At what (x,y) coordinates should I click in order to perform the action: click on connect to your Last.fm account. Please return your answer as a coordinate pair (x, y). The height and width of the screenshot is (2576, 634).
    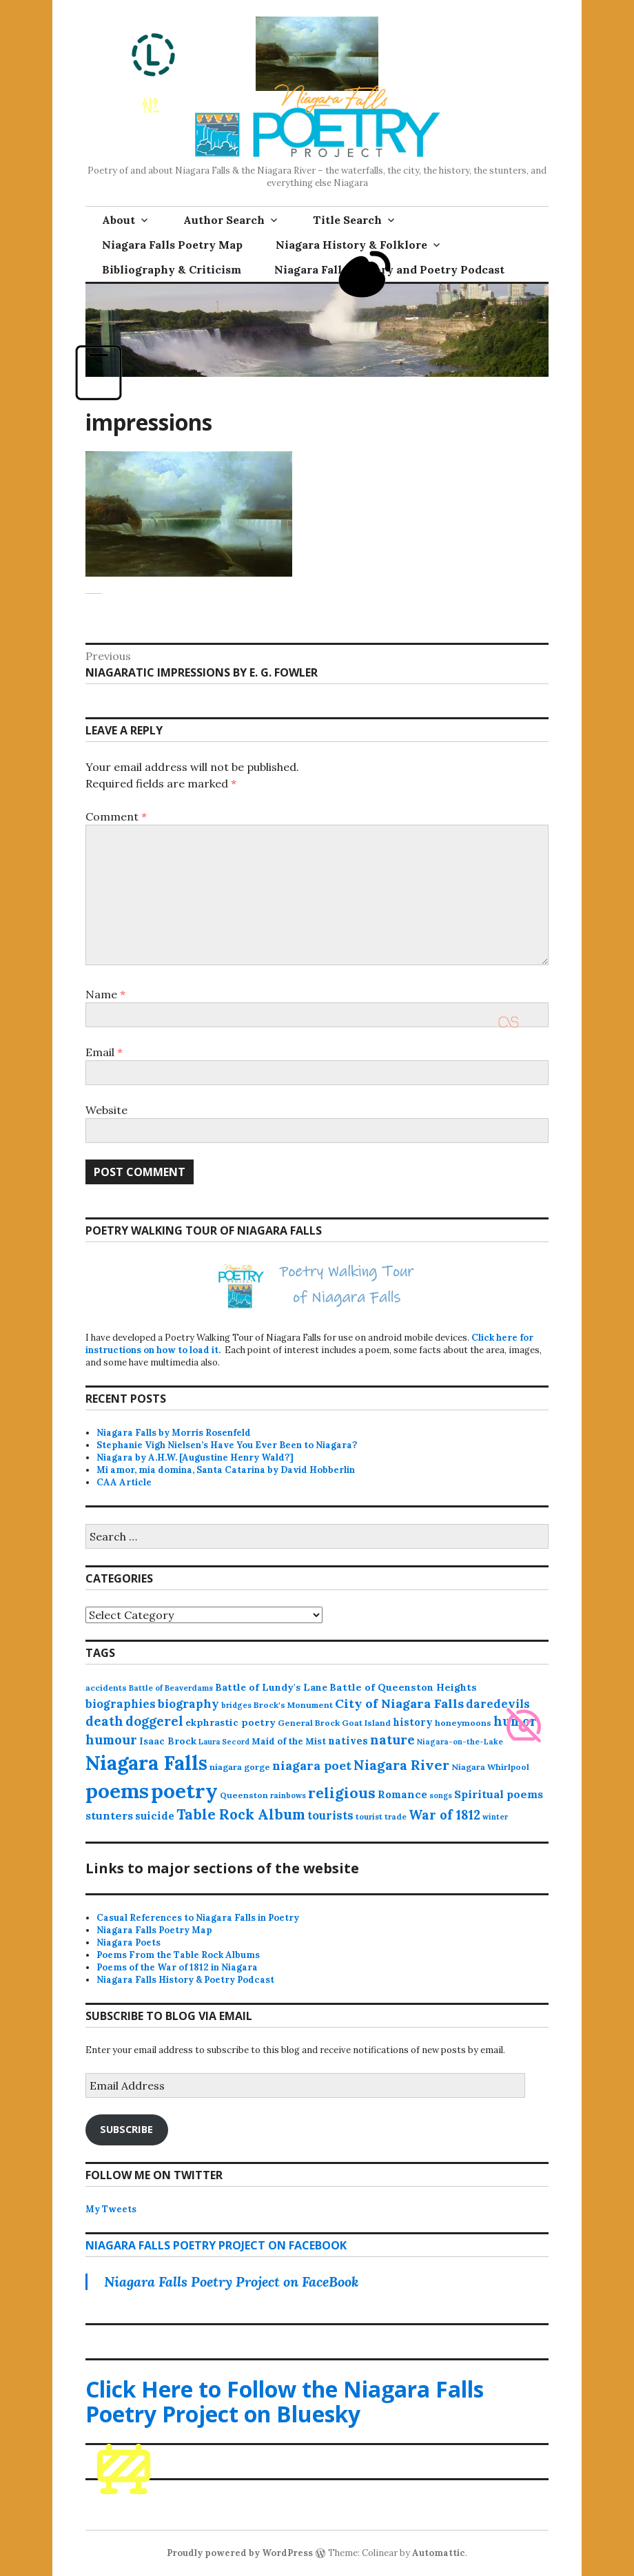
    Looking at the image, I should click on (509, 1022).